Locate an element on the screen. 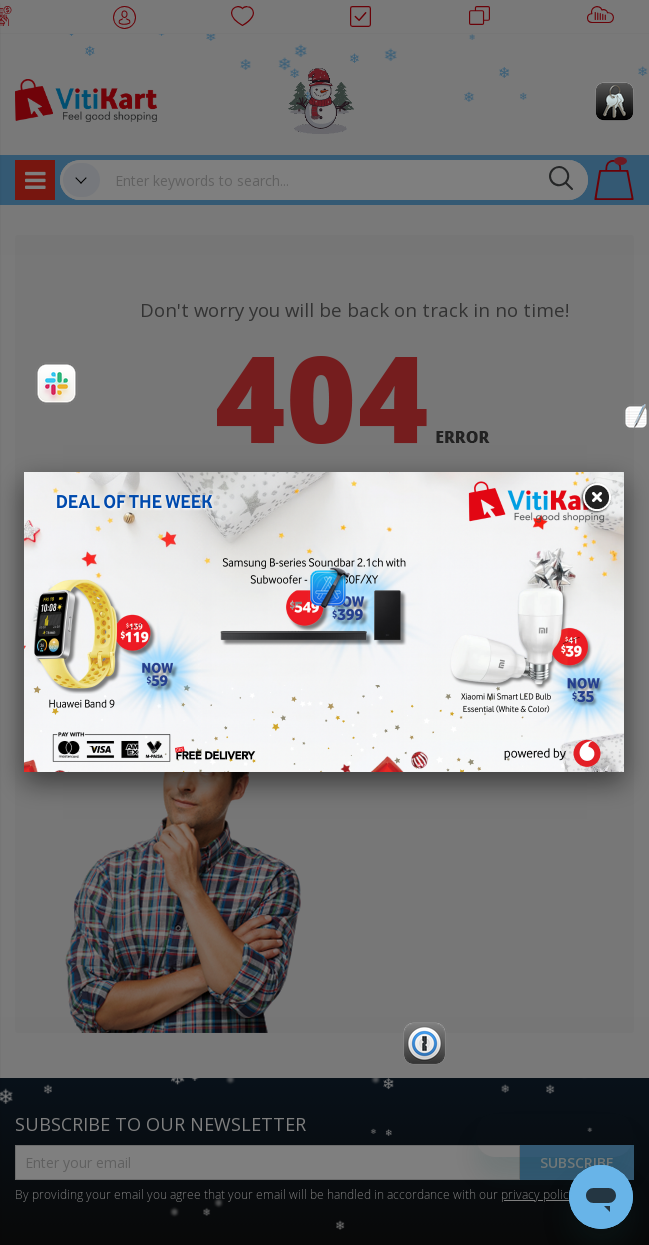  open TextEdit app for basic text editing is located at coordinates (636, 417).